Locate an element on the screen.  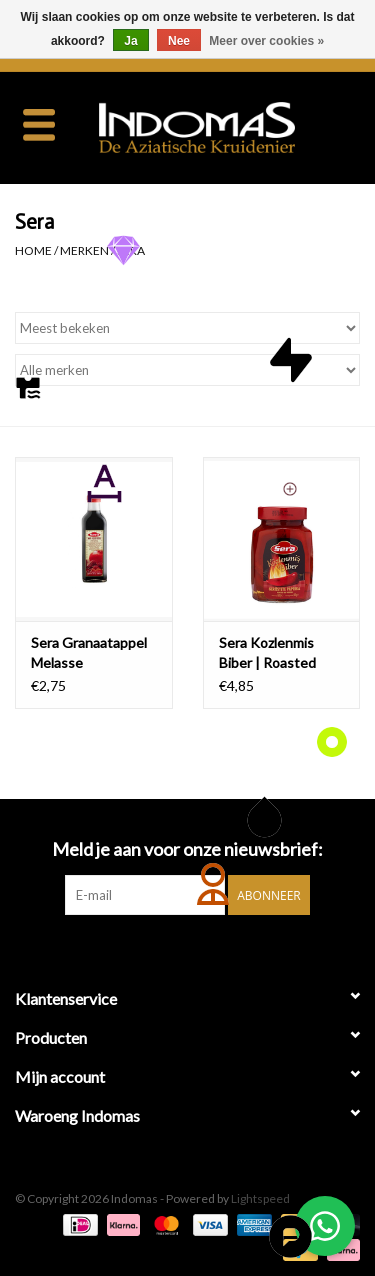
a selected radio button option is located at coordinates (332, 742).